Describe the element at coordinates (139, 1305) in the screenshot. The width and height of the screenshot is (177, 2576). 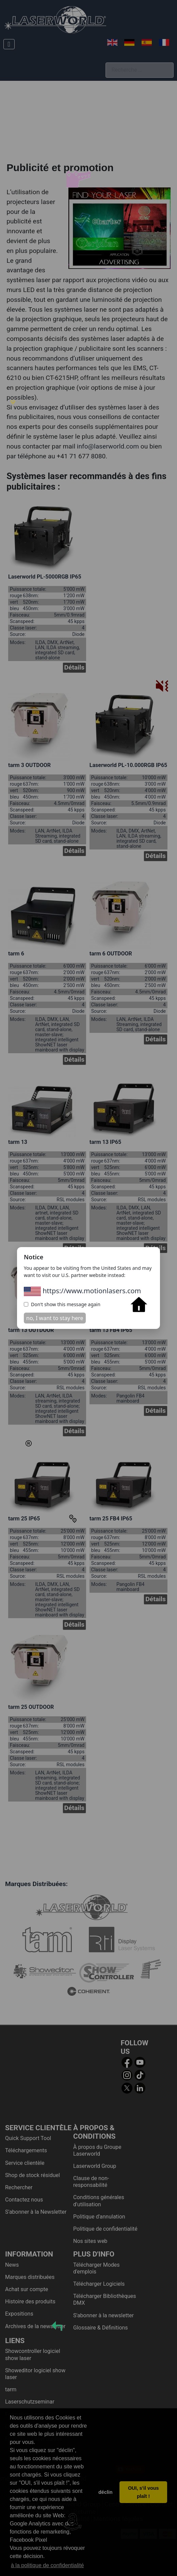
I see `navigate to home screen` at that location.